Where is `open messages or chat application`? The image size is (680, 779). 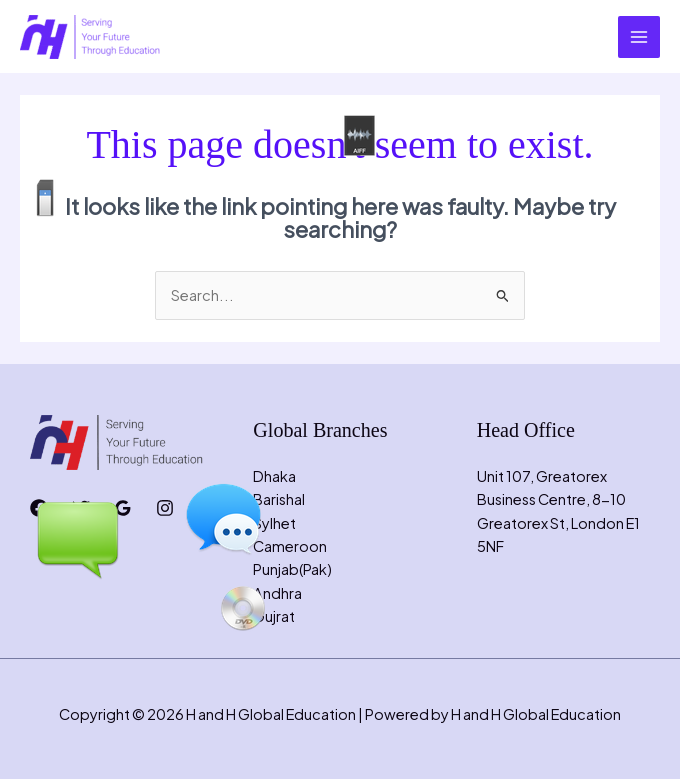 open messages or chat application is located at coordinates (223, 517).